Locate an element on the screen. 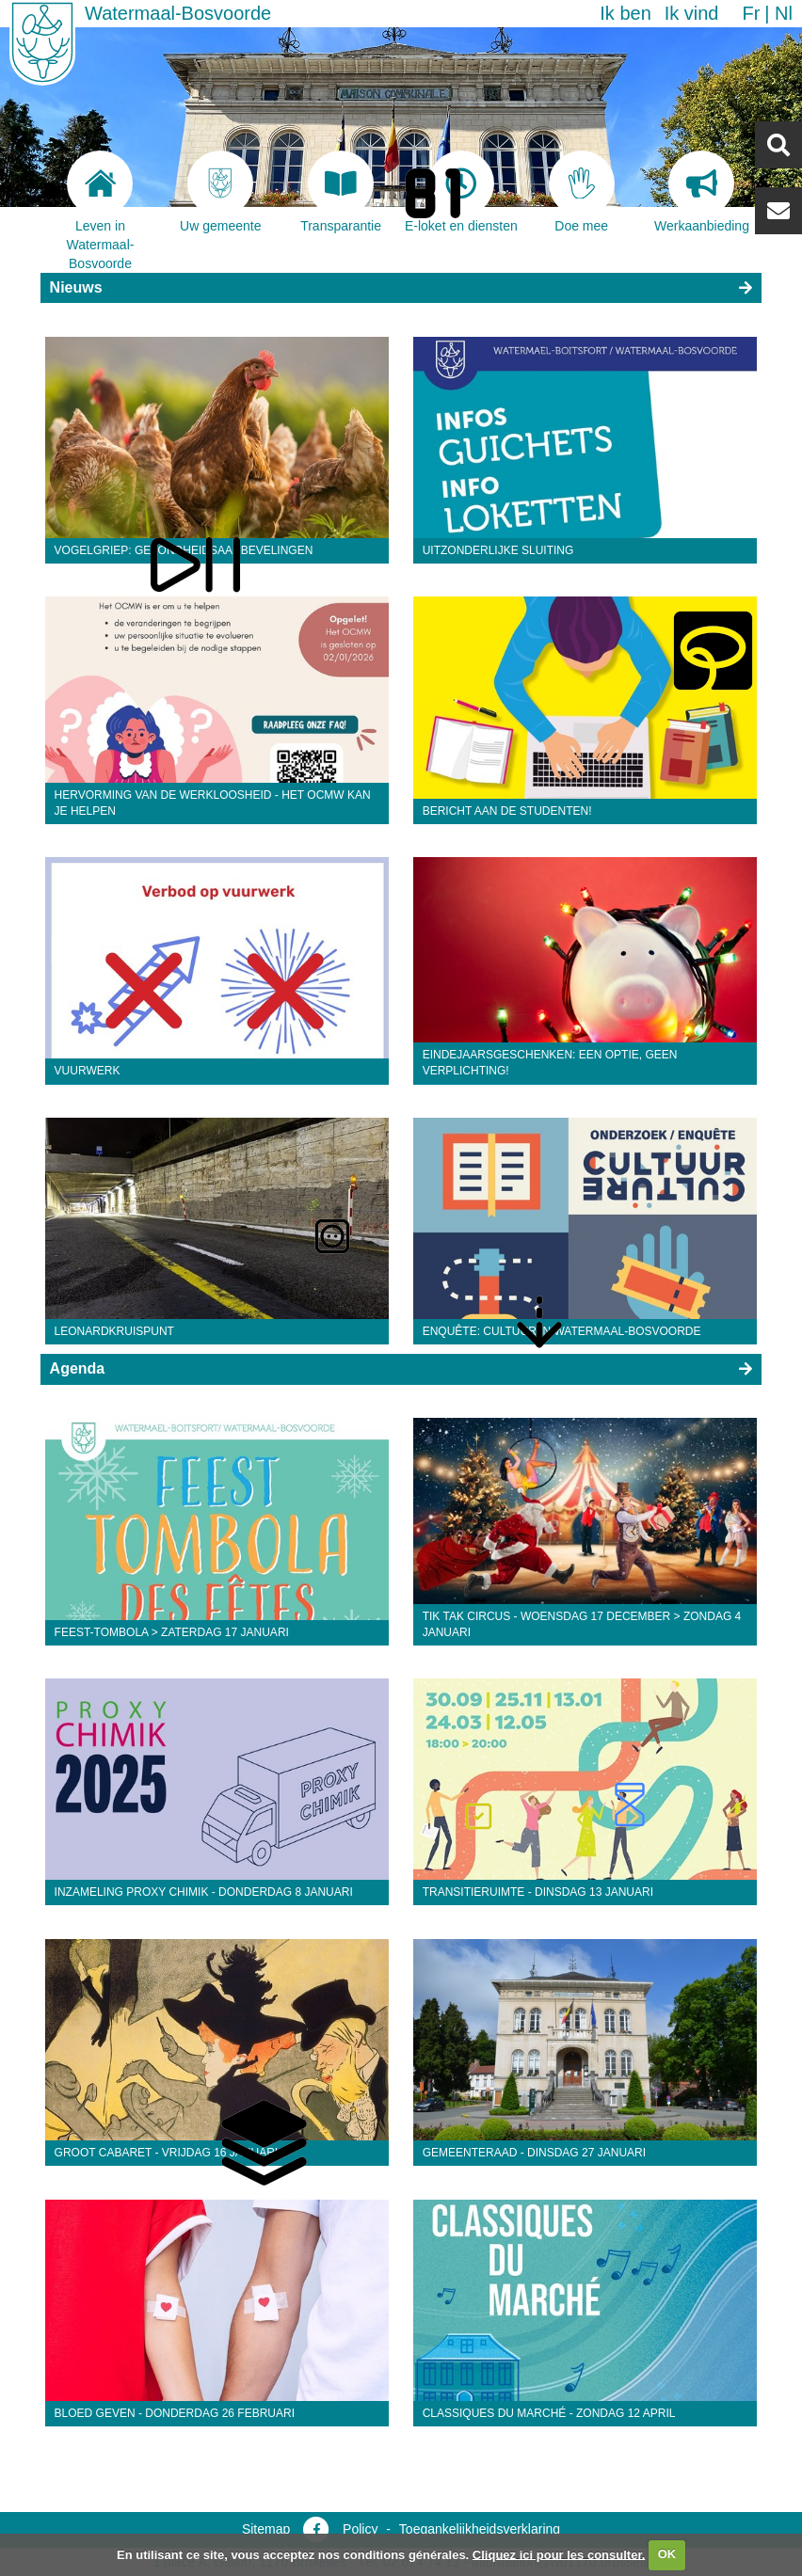 This screenshot has height=2576, width=802. indicates item number 81 in a list or sequence is located at coordinates (435, 193).